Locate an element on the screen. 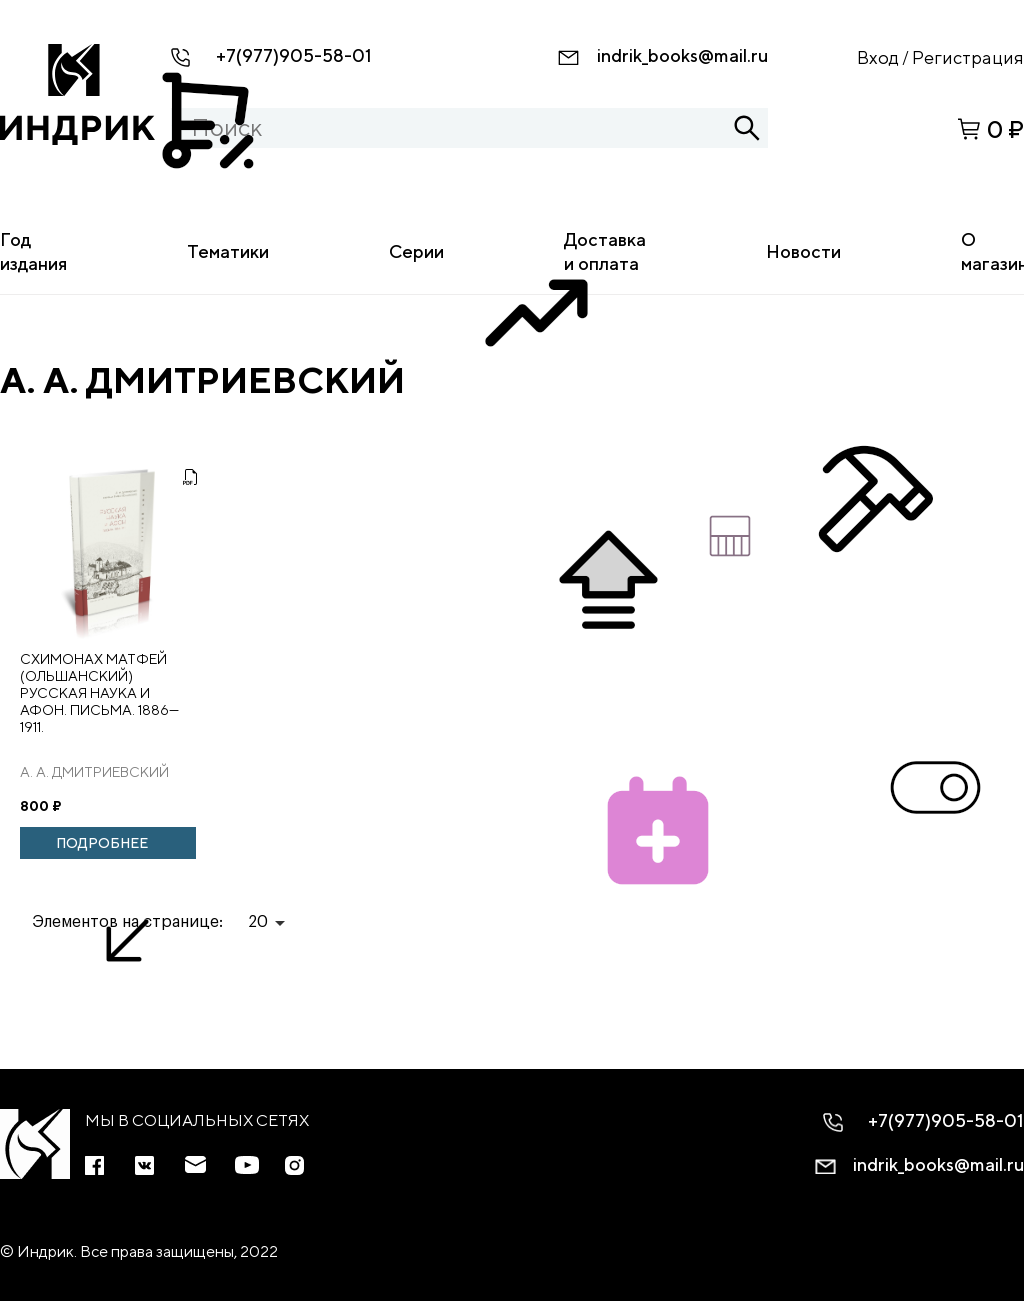  add a new event to your calendar is located at coordinates (658, 834).